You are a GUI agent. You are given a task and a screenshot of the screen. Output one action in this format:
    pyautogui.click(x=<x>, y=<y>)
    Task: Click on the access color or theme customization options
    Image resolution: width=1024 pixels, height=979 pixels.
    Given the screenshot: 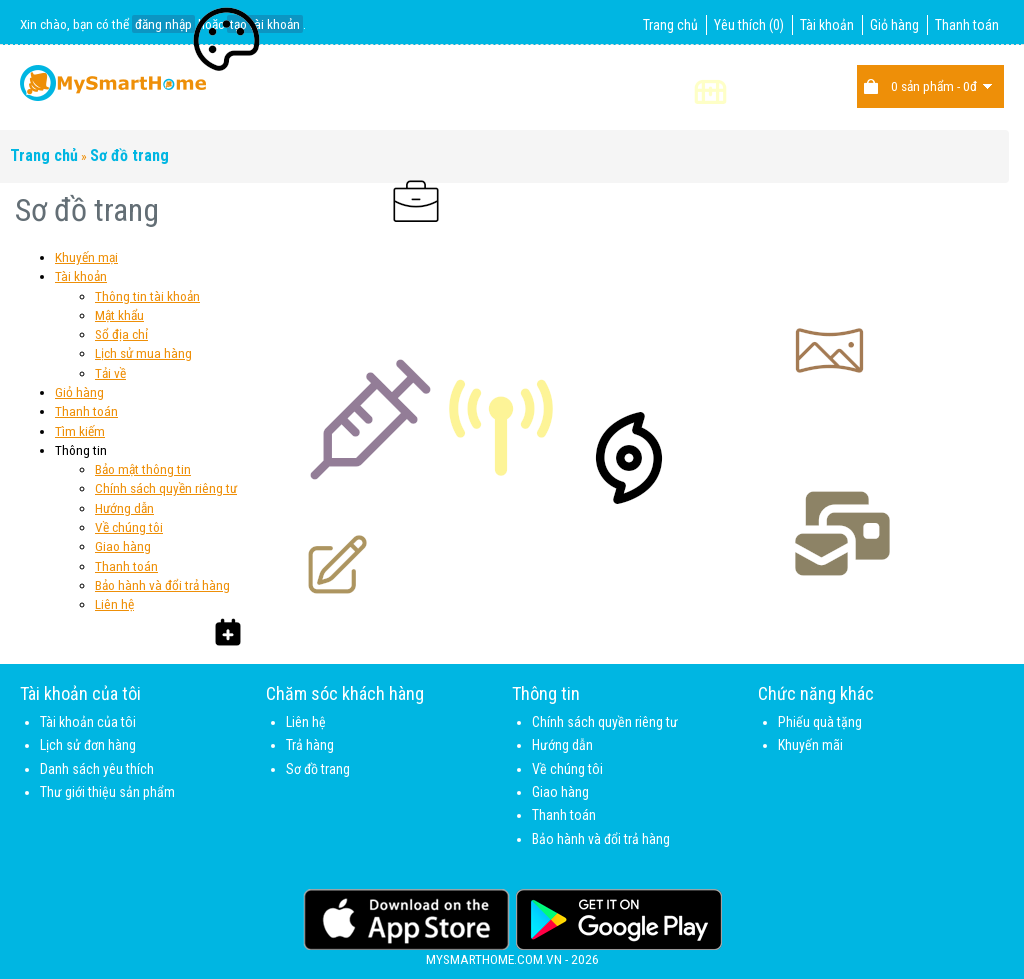 What is the action you would take?
    pyautogui.click(x=226, y=40)
    